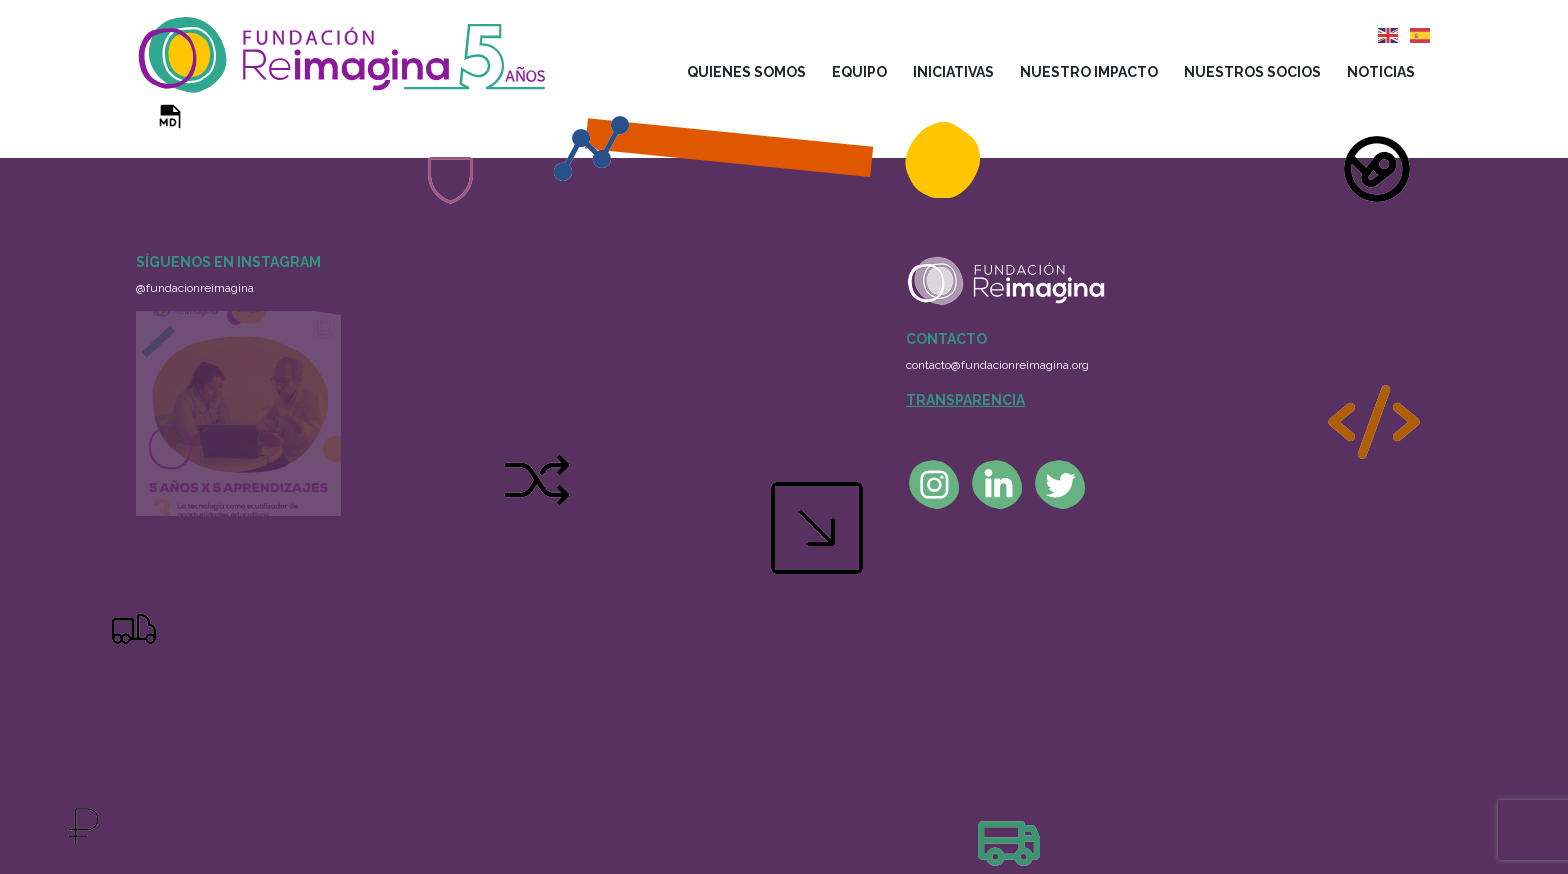 This screenshot has width=1568, height=874. I want to click on indicates Russian ruble currency, so click(83, 826).